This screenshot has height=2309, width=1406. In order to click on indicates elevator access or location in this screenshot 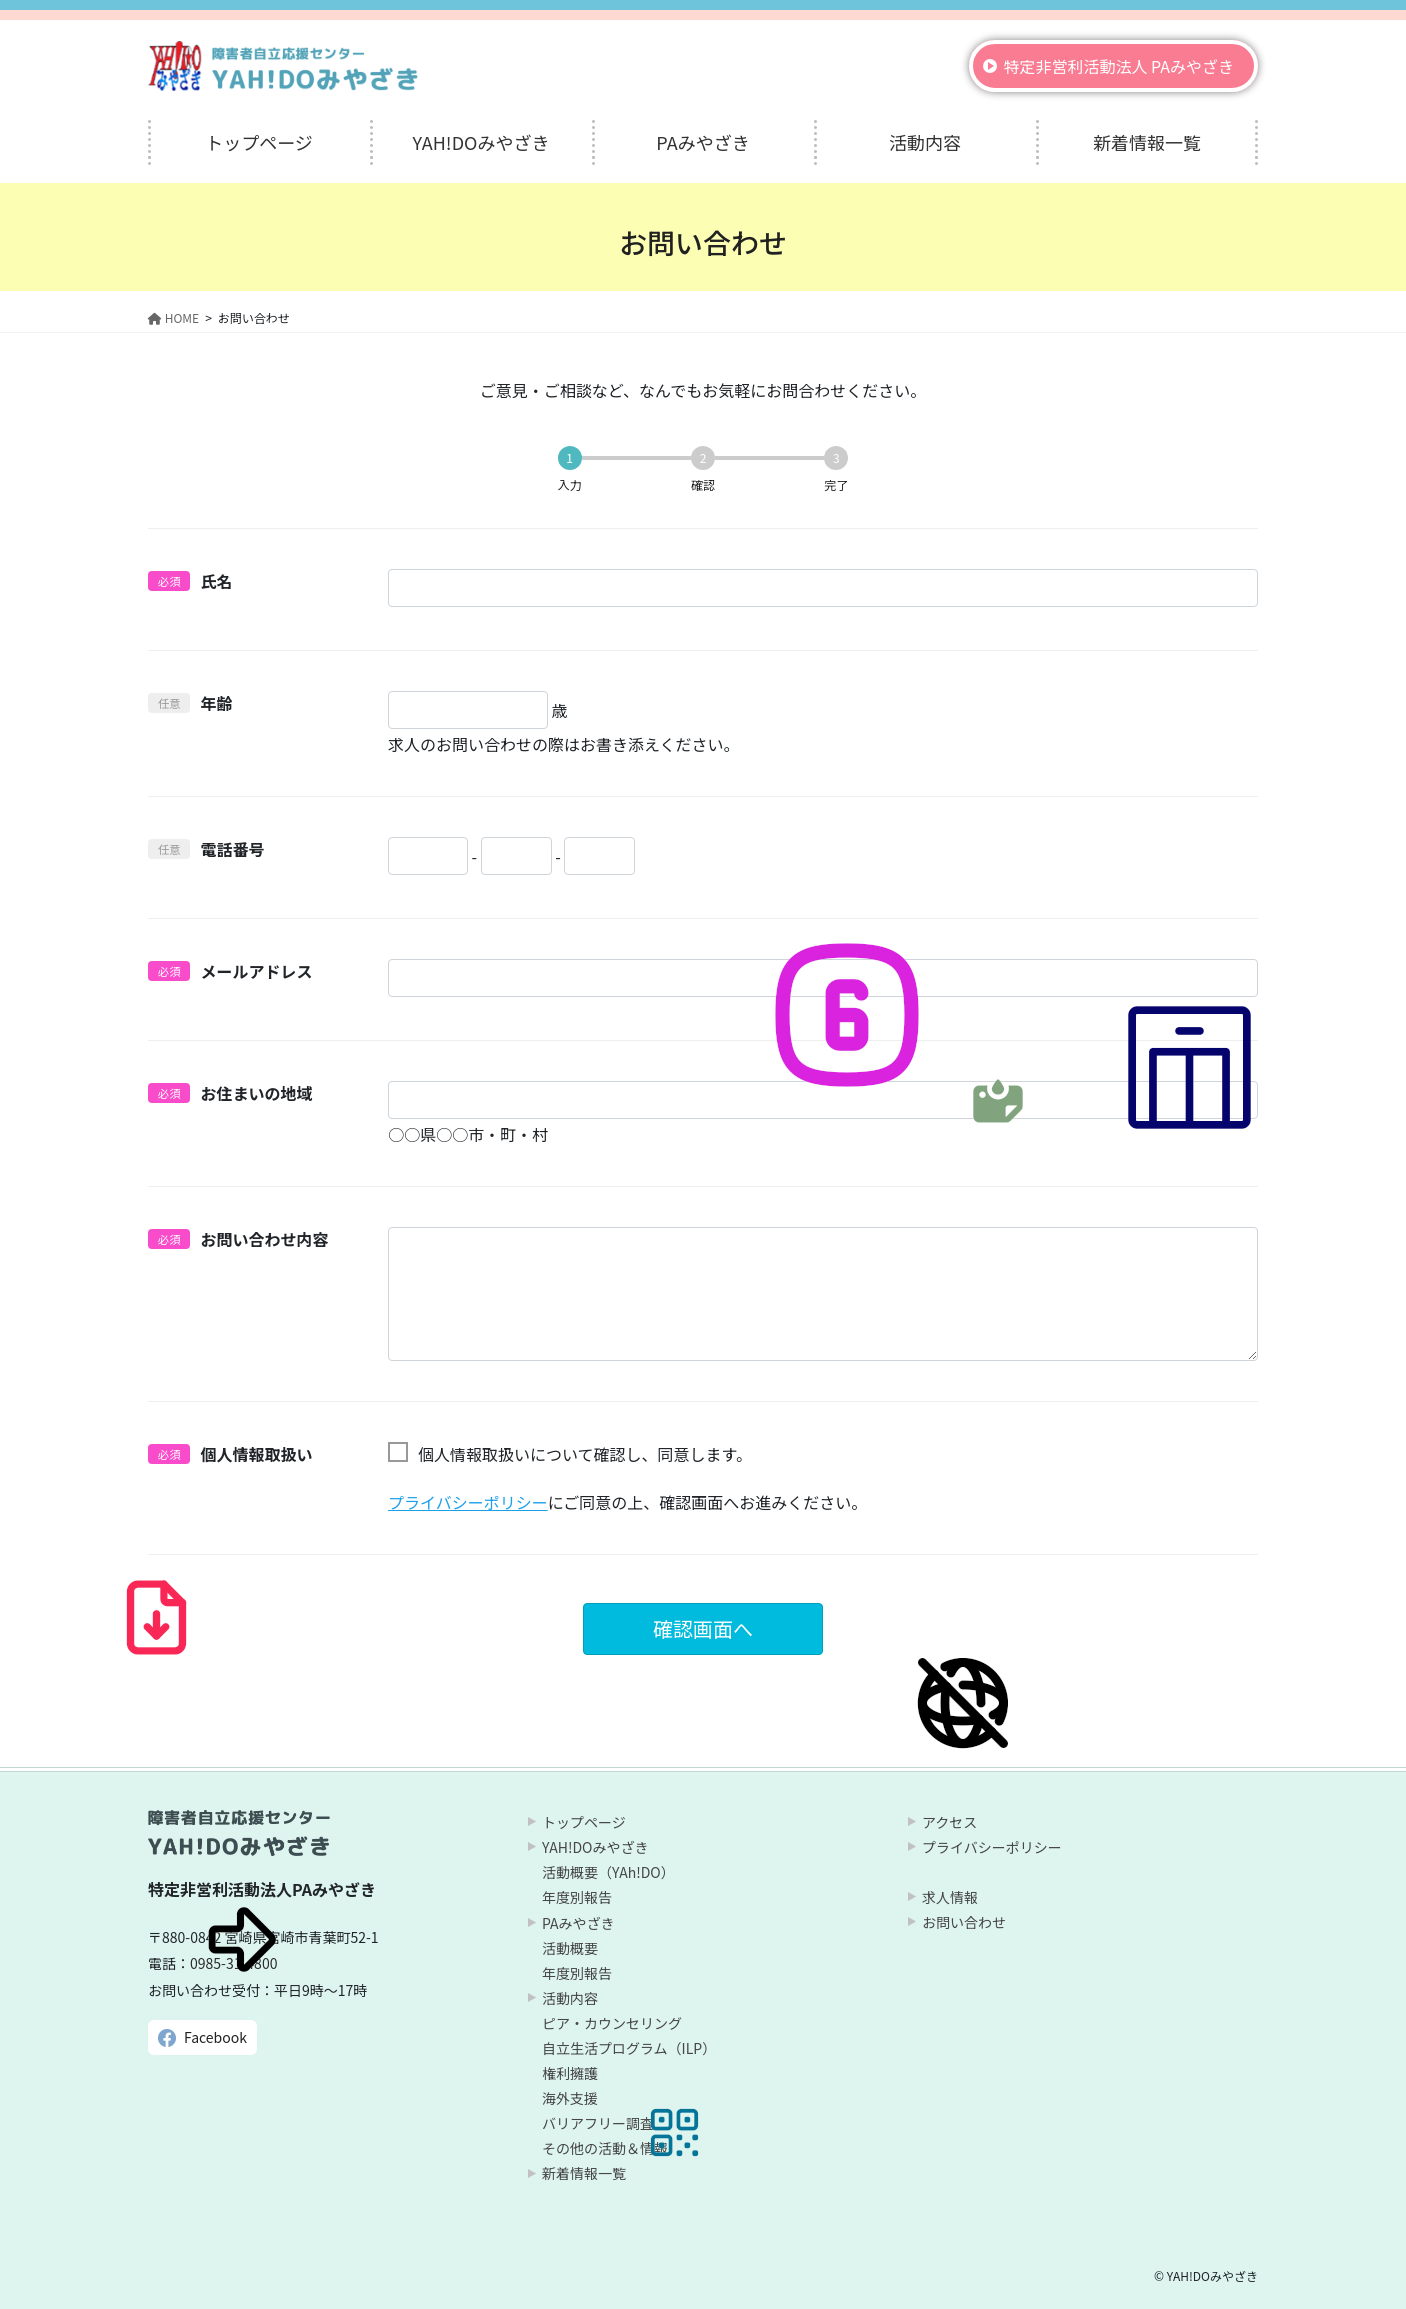, I will do `click(1189, 1067)`.